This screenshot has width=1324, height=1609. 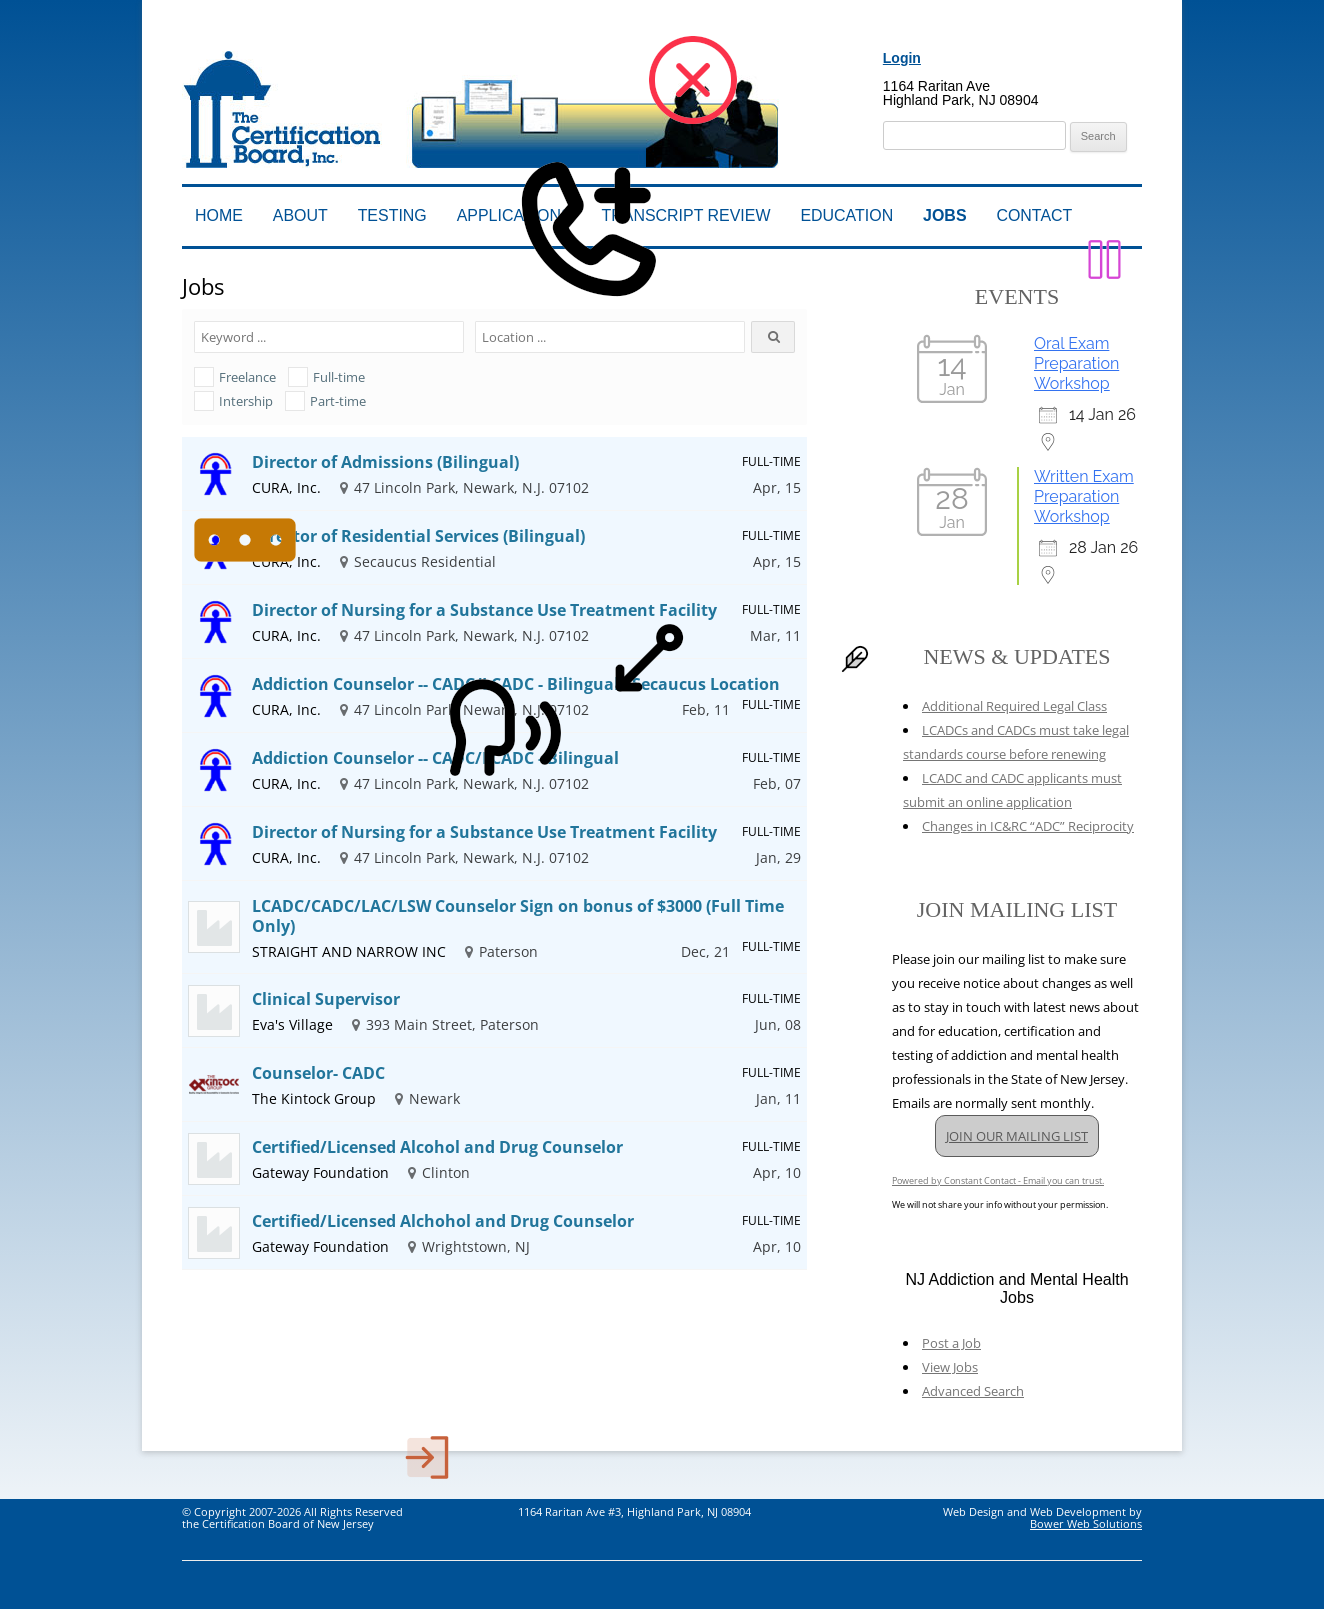 I want to click on compose a new message or note, so click(x=854, y=659).